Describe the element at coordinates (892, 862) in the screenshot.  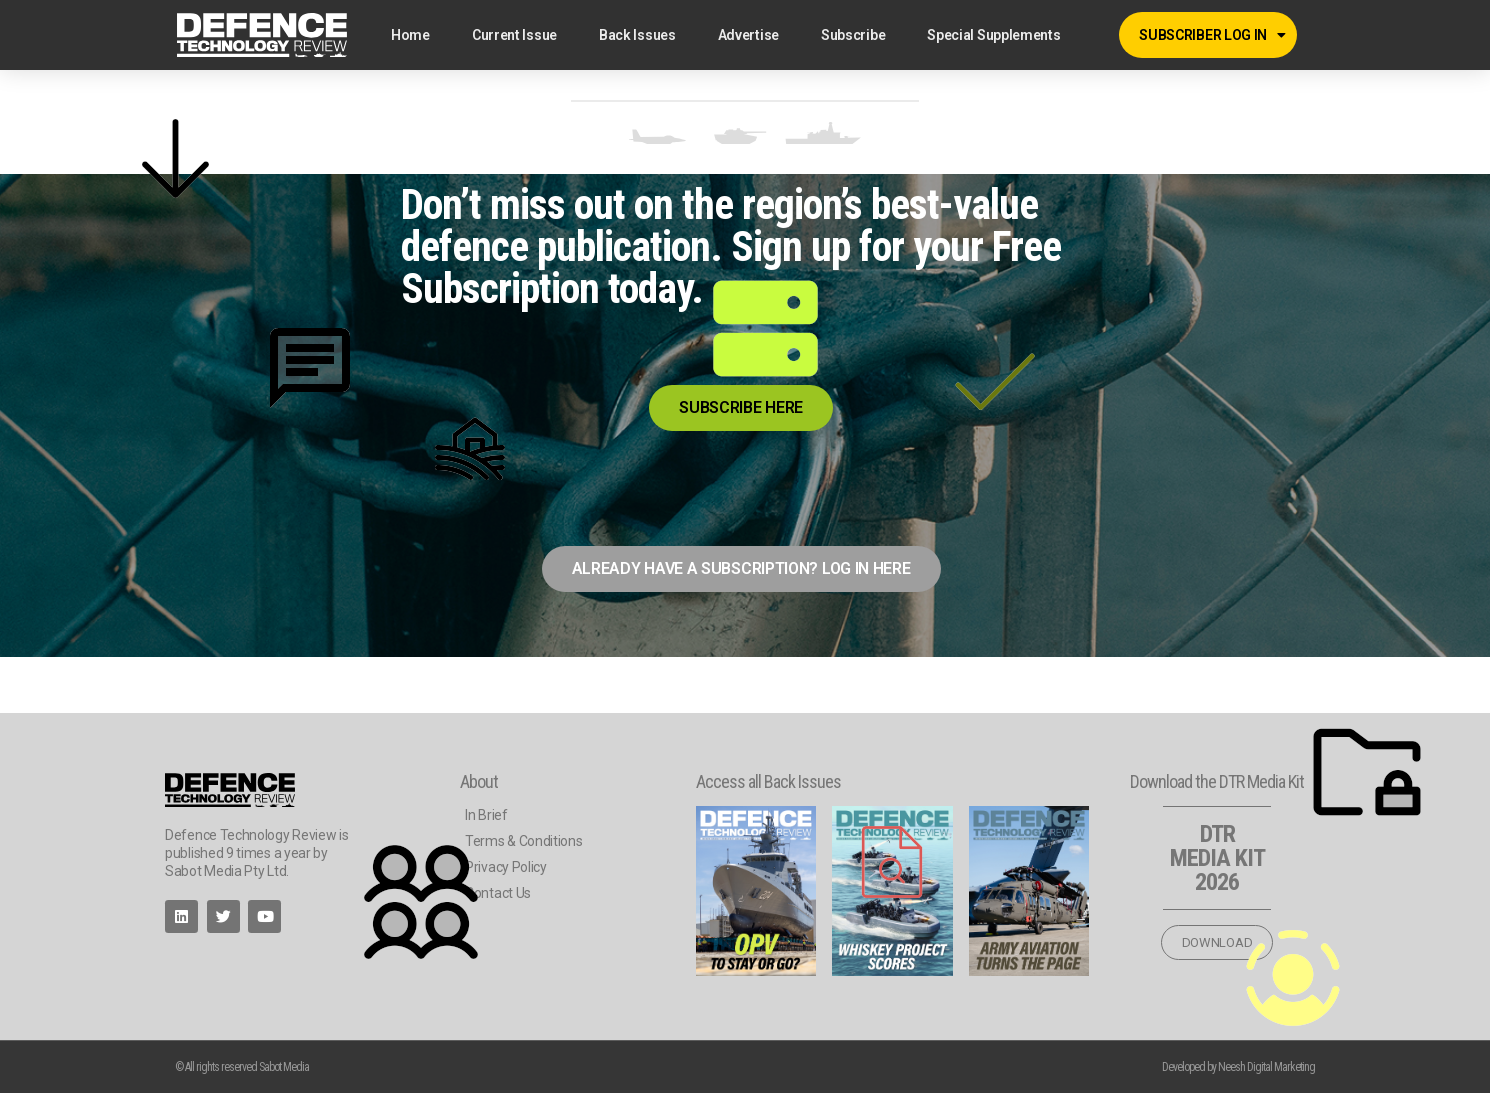
I see `search within a document` at that location.